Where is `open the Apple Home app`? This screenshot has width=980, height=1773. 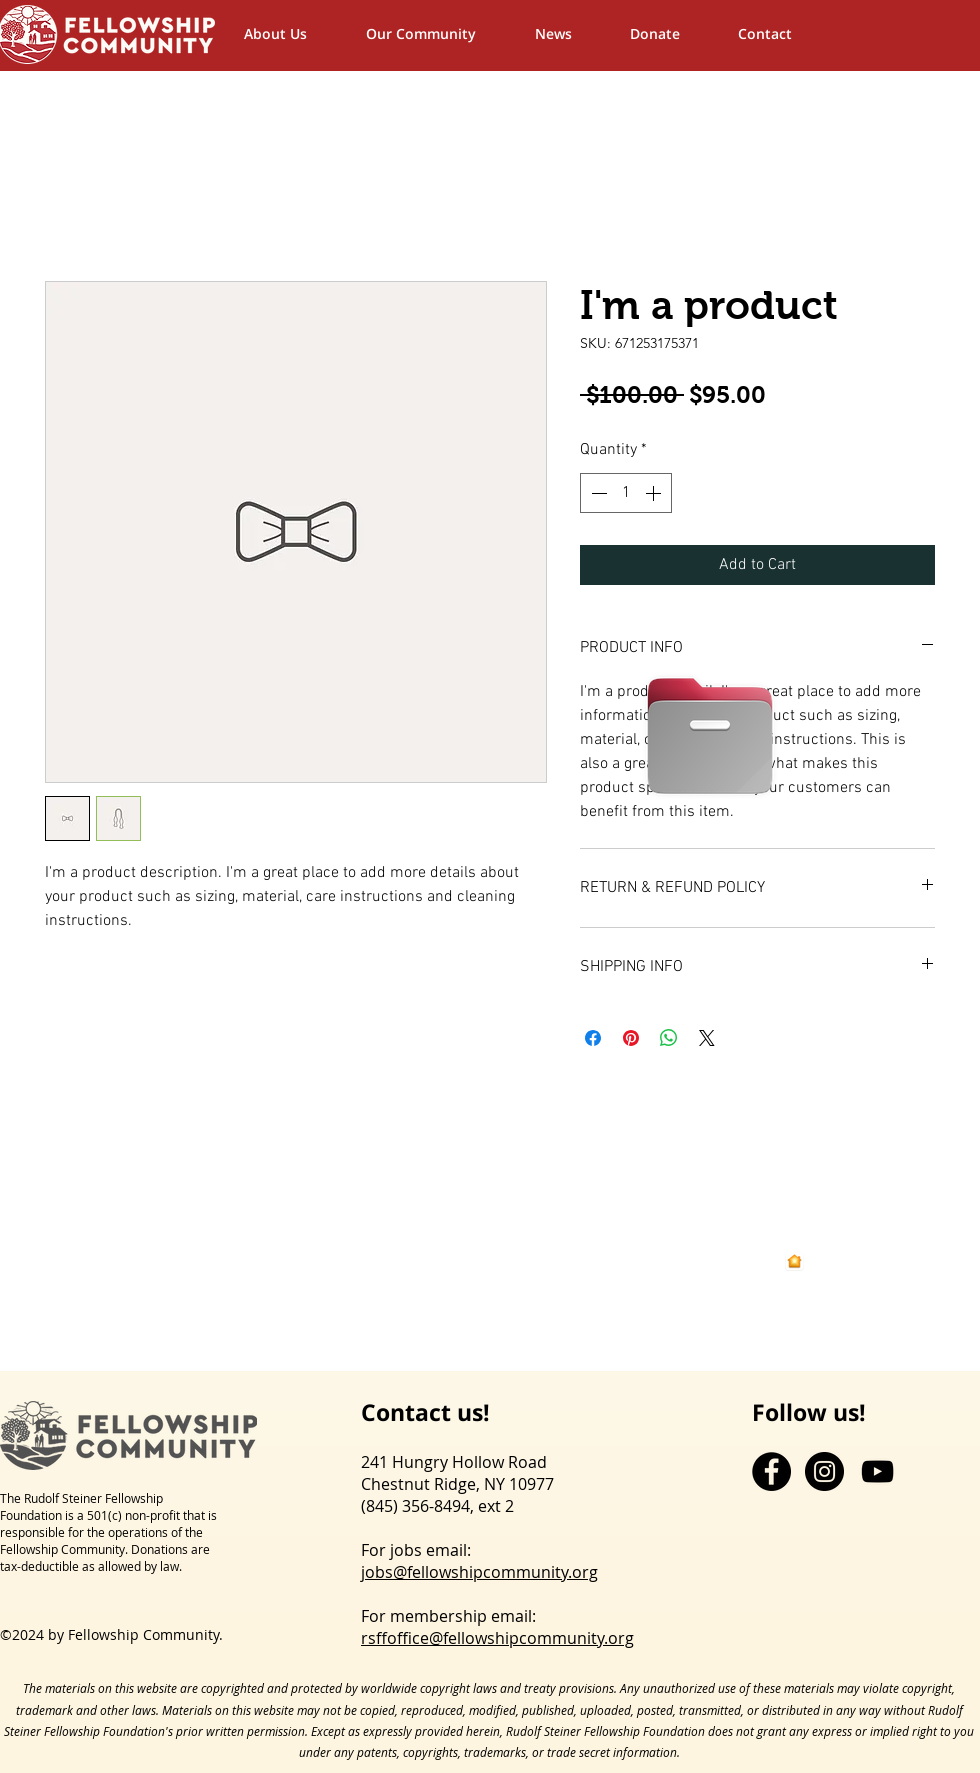
open the Apple Home app is located at coordinates (794, 1261).